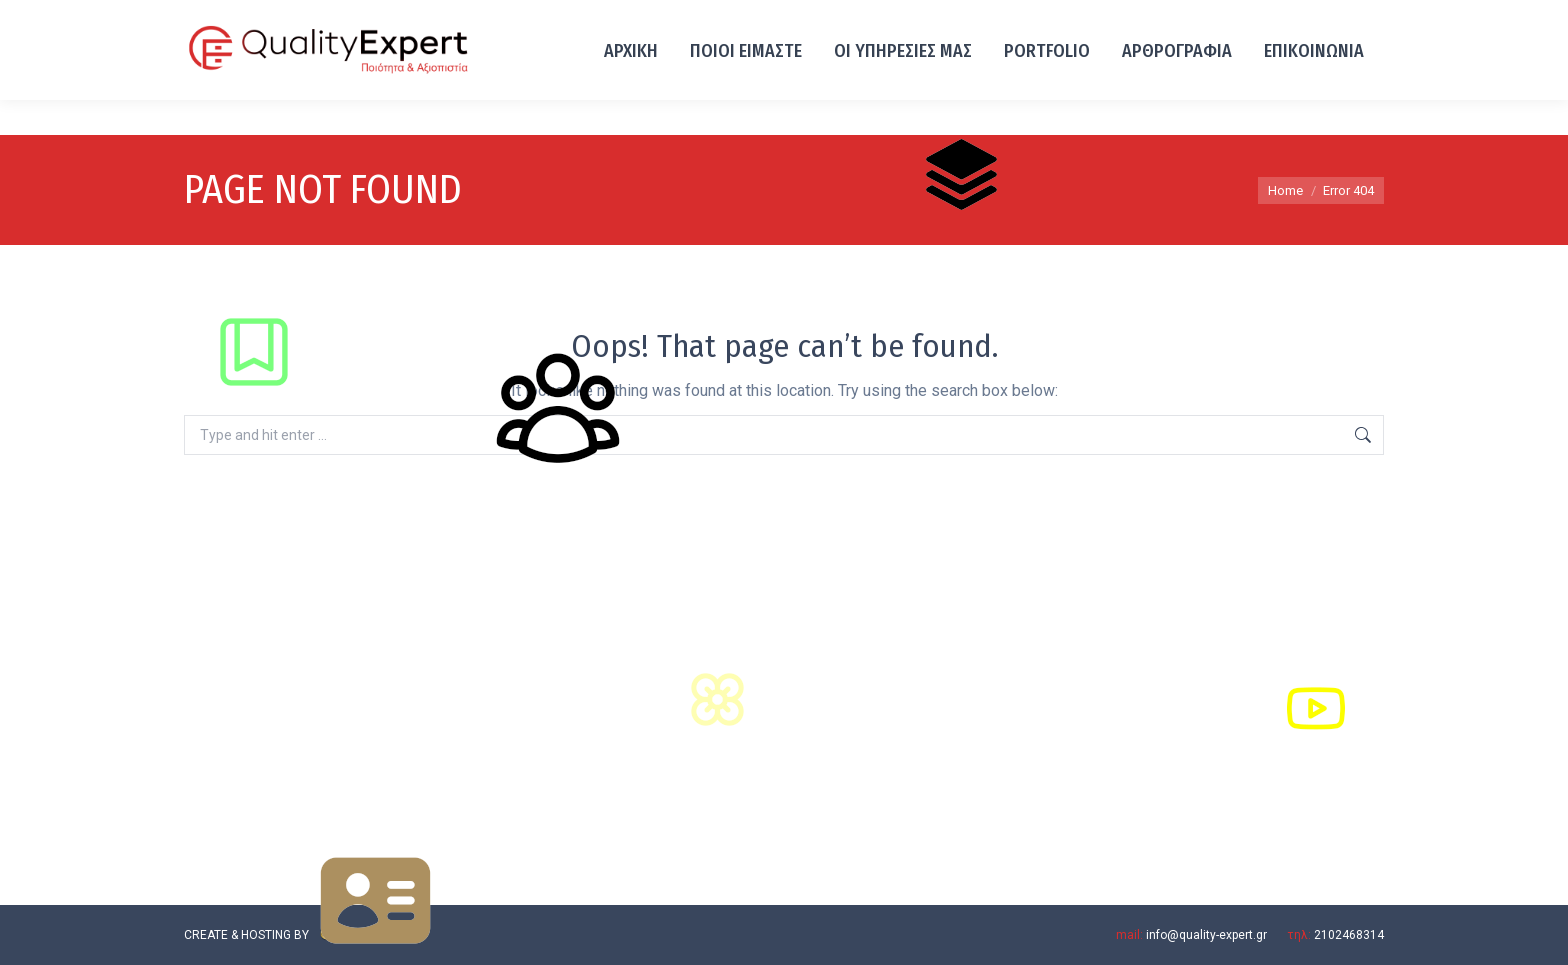  I want to click on view your profile or ID card, so click(375, 900).